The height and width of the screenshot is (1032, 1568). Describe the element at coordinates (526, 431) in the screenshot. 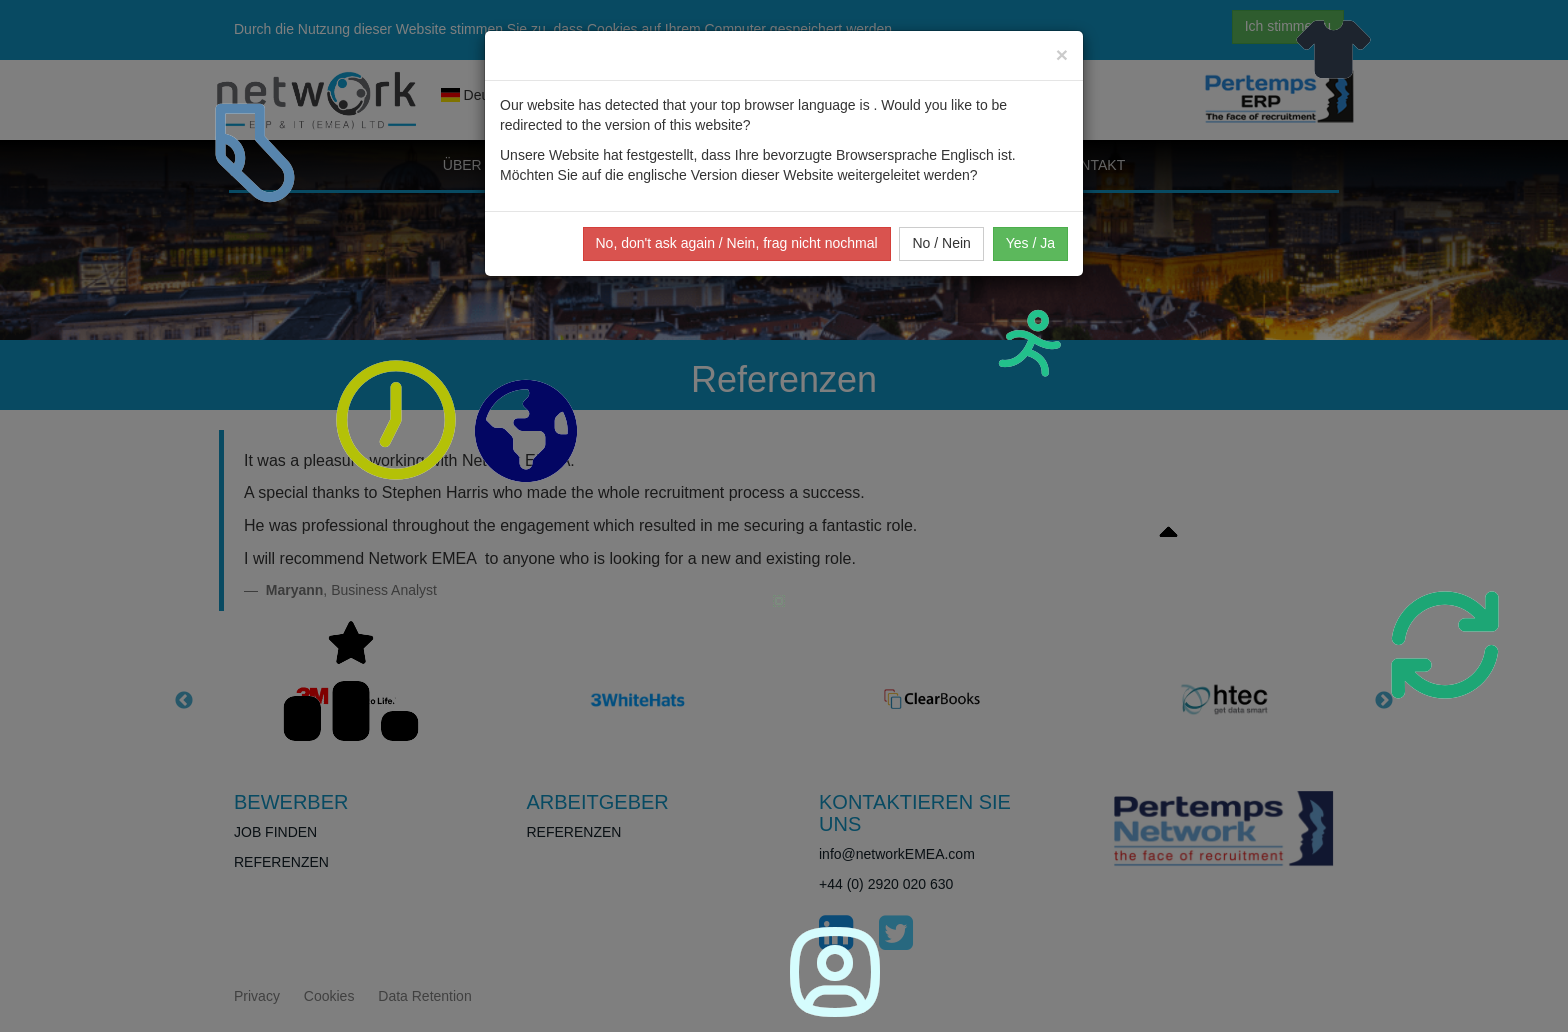

I see `switch to global or worldwide view` at that location.